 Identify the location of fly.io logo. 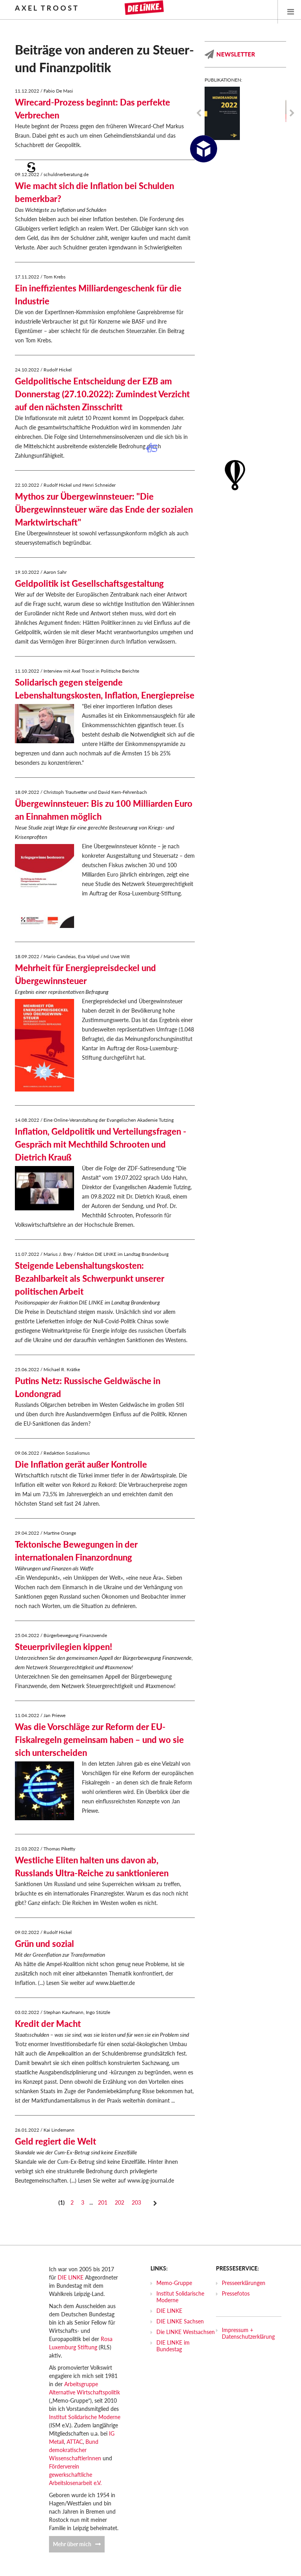
(235, 475).